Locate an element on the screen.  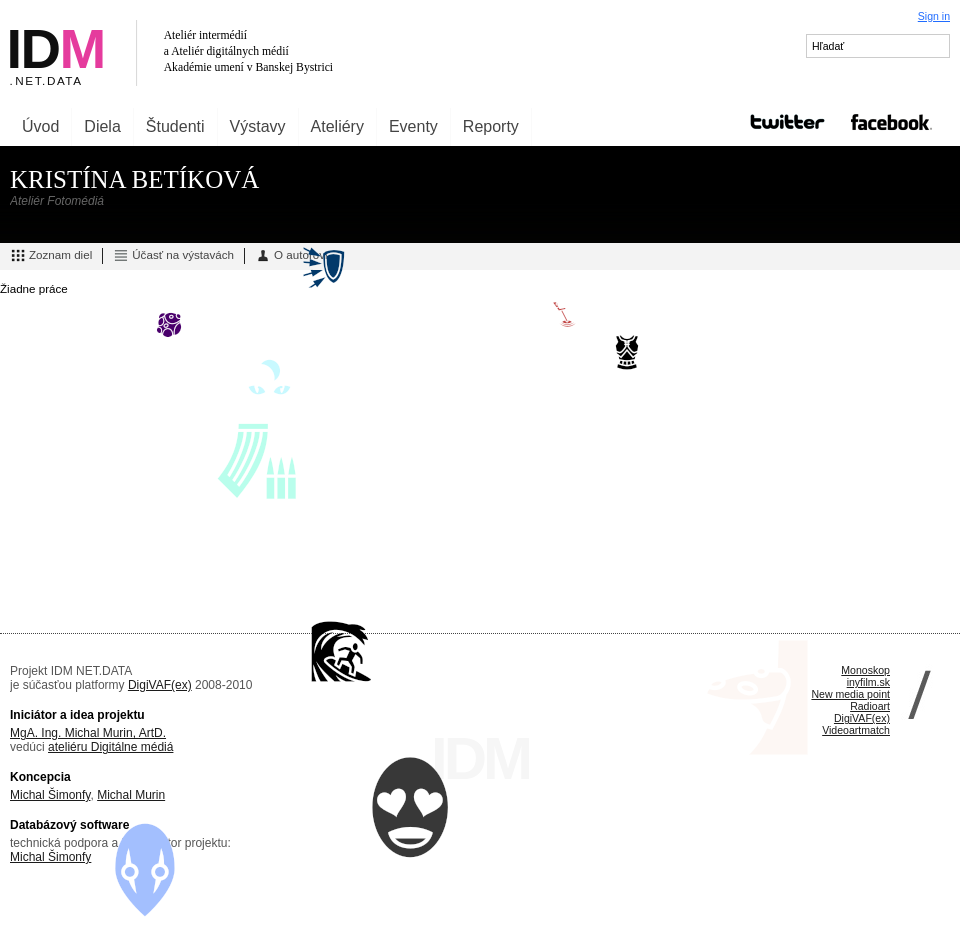
toggle night vision mode is located at coordinates (269, 379).